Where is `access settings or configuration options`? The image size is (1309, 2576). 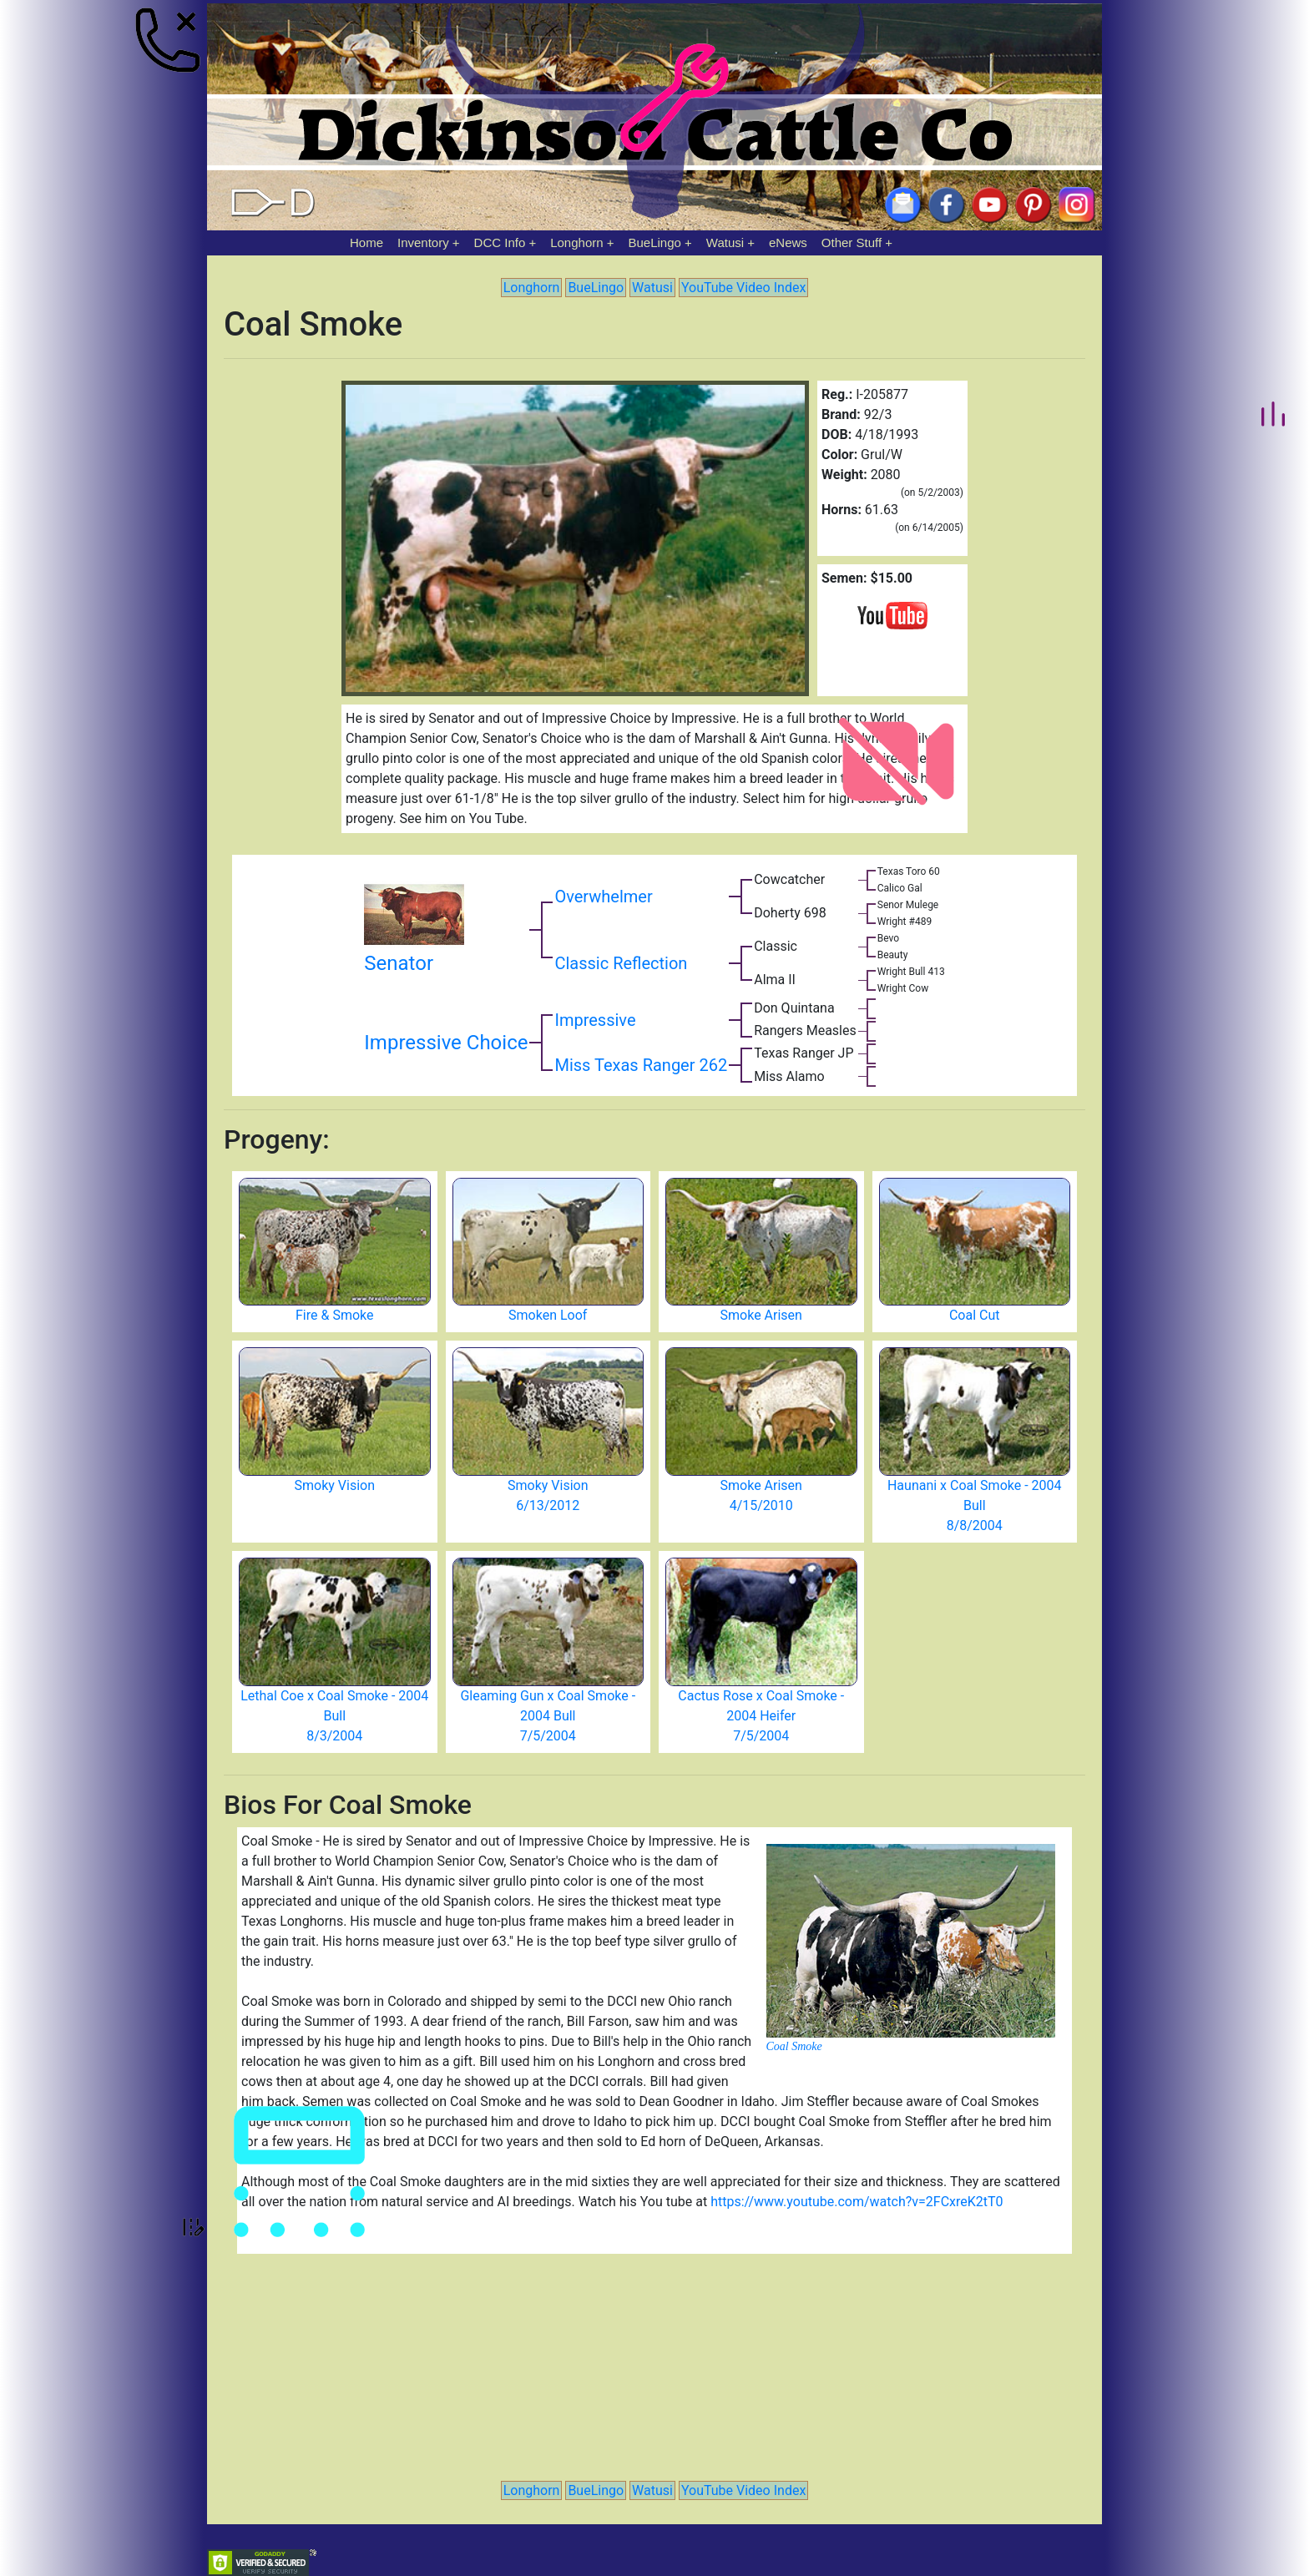
access settings or configuration options is located at coordinates (675, 98).